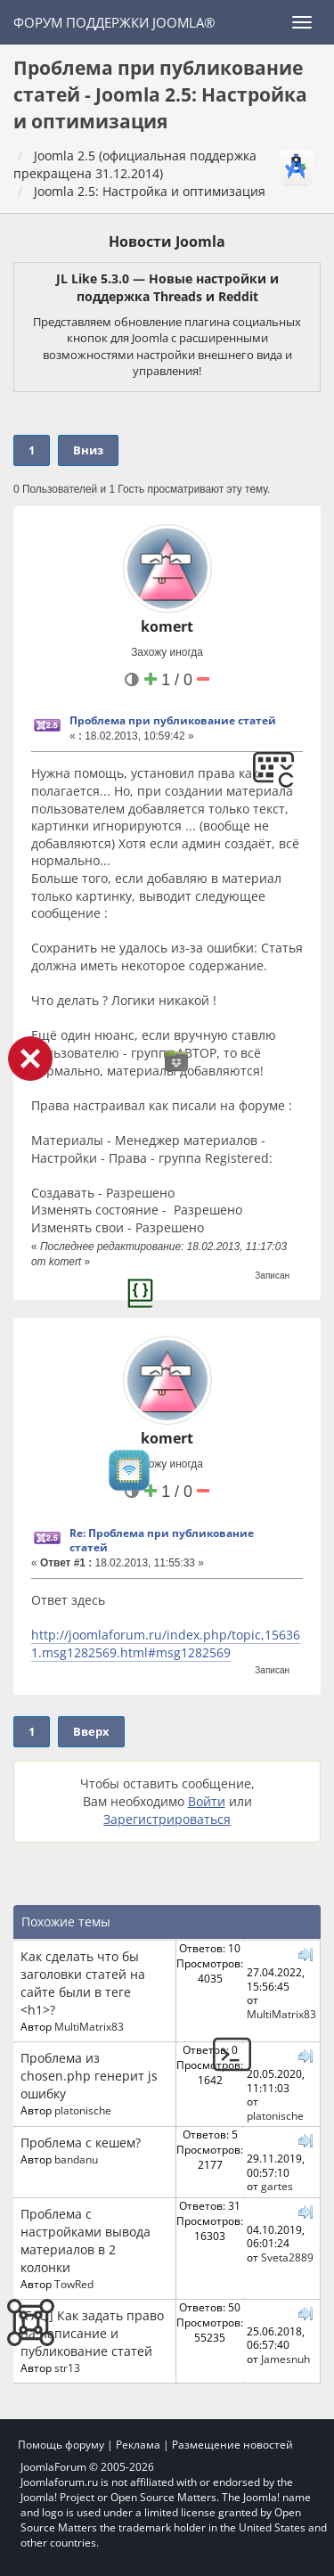 This screenshot has height=2576, width=334. Describe the element at coordinates (273, 767) in the screenshot. I see `open on-screen keyboard settings` at that location.